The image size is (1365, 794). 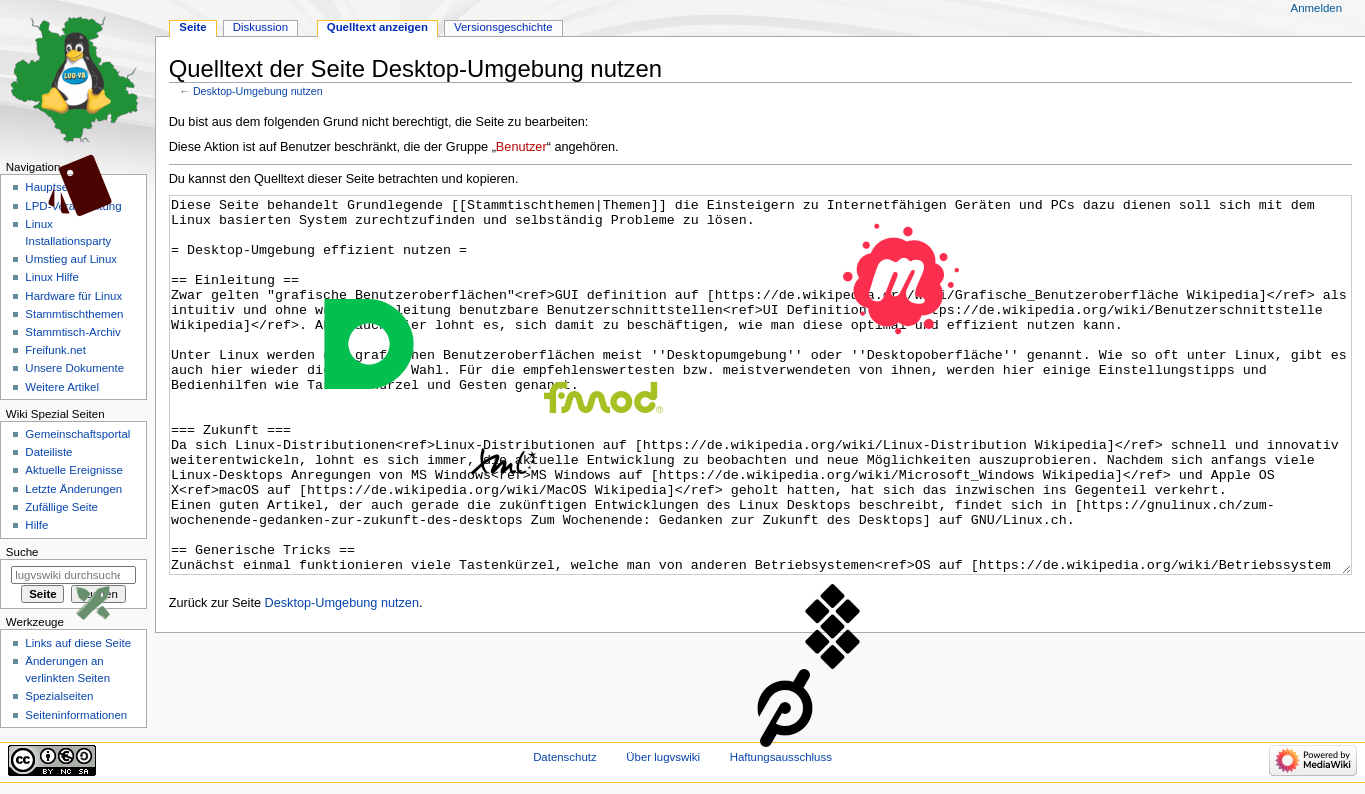 What do you see at coordinates (603, 397) in the screenshot?
I see `fmod audio middleware logo` at bounding box center [603, 397].